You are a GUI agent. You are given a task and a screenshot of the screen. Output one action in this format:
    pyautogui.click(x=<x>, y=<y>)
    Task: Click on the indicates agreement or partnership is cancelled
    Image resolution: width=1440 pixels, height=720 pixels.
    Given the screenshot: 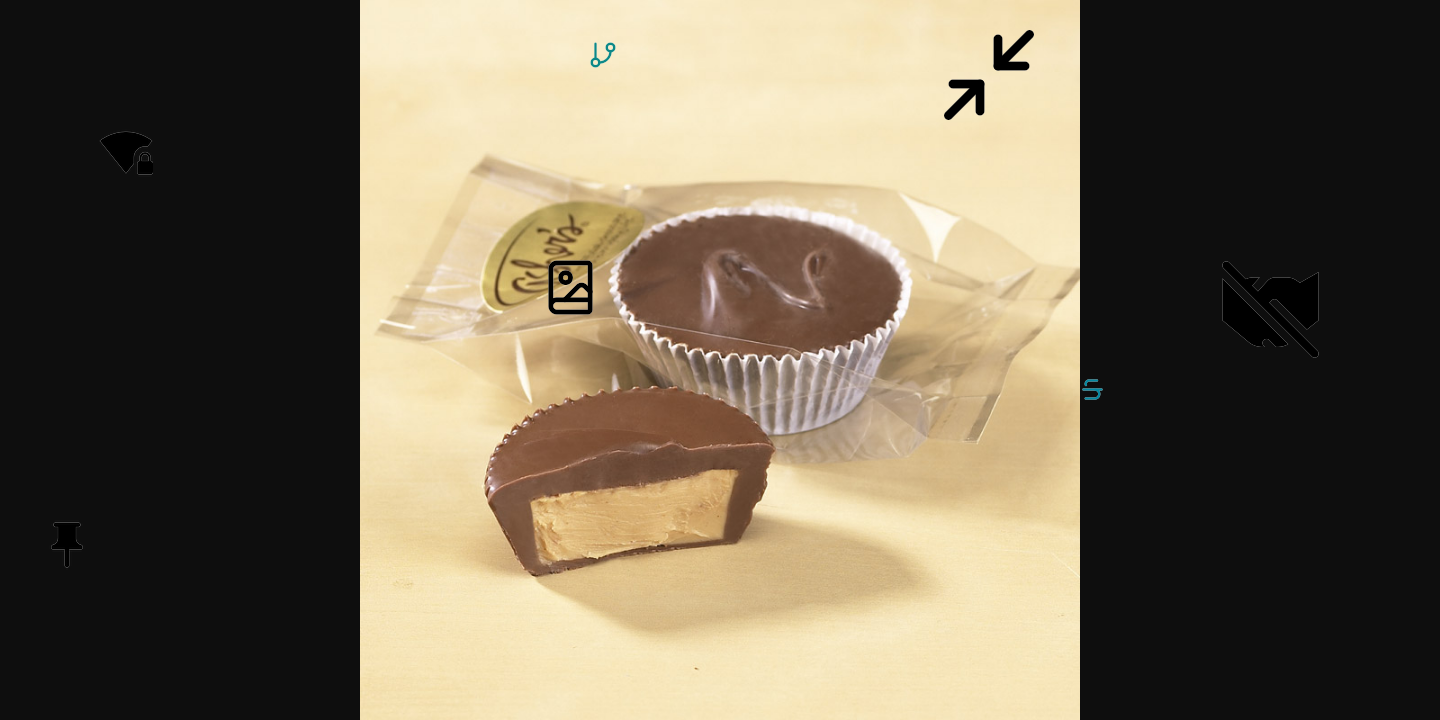 What is the action you would take?
    pyautogui.click(x=1270, y=309)
    